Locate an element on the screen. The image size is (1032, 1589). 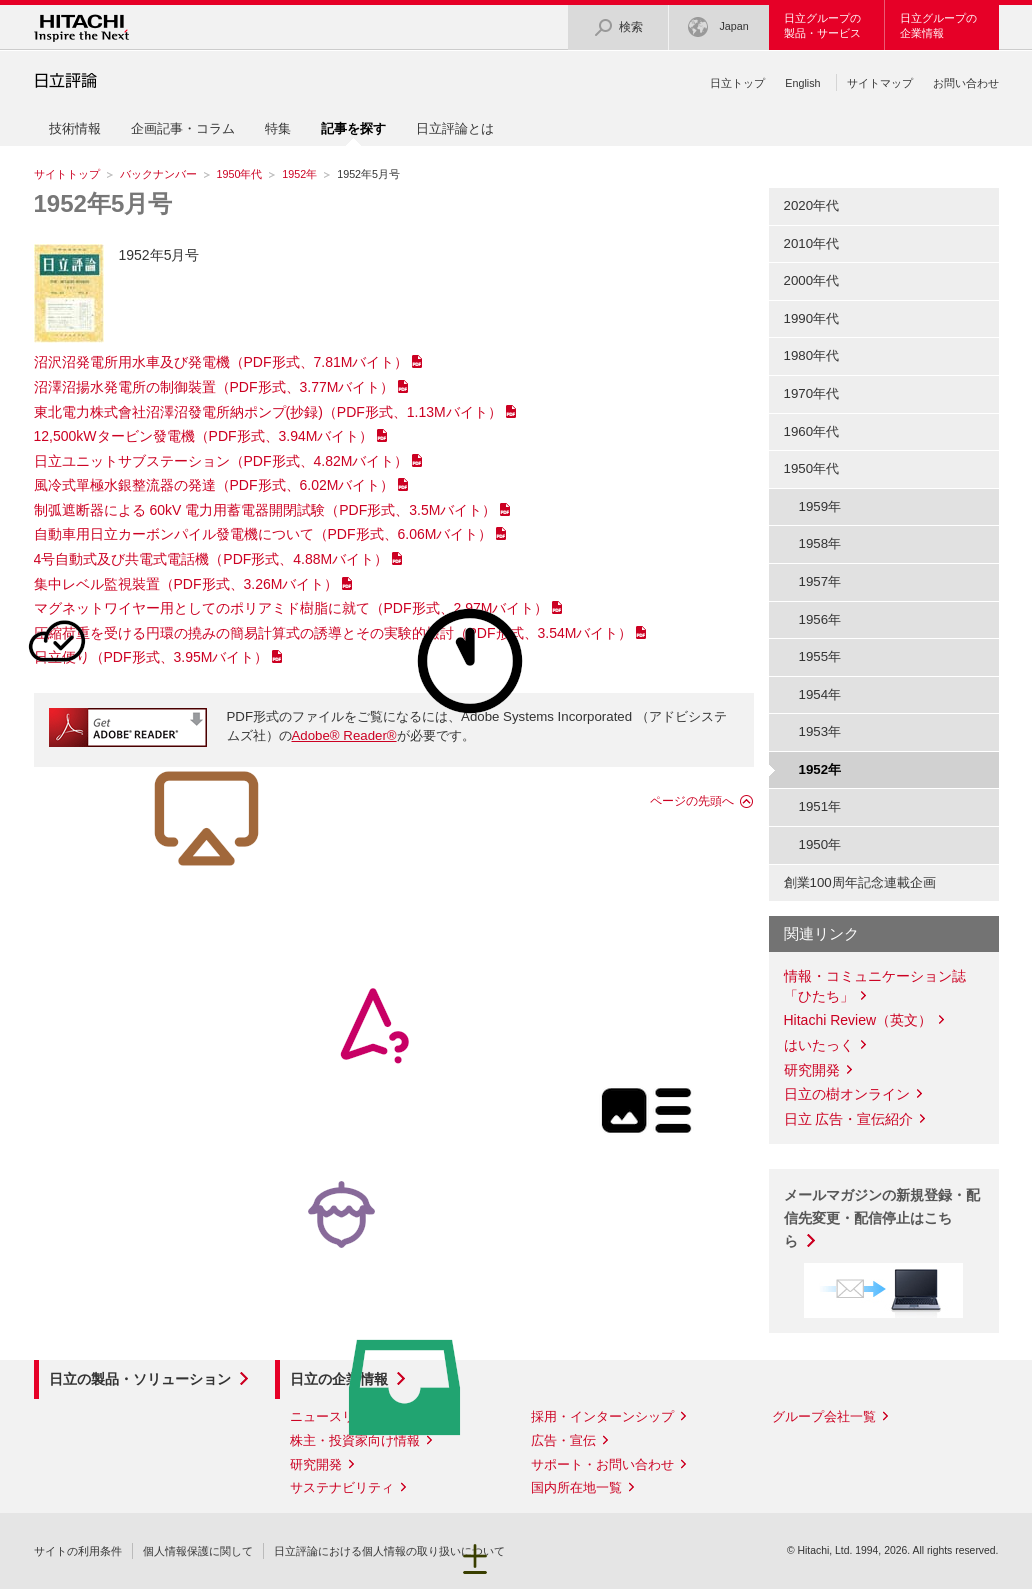
access your inbox or file tray is located at coordinates (404, 1387).